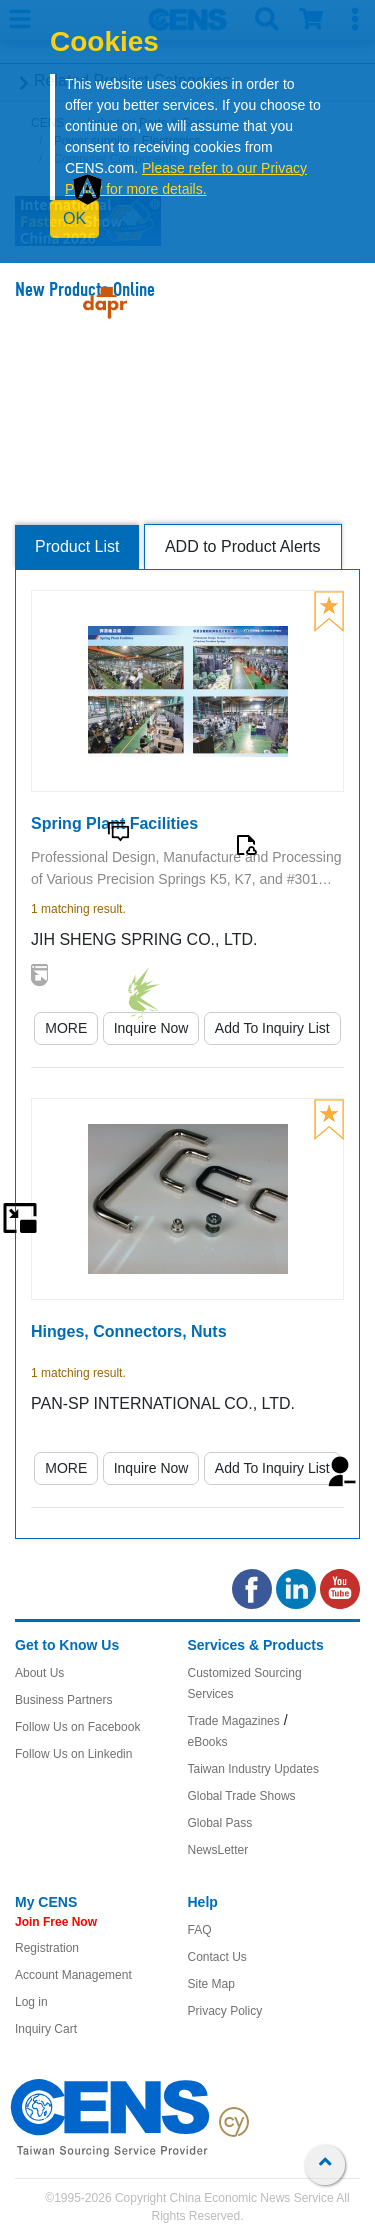 The image size is (375, 2235). What do you see at coordinates (87, 189) in the screenshot?
I see `AngularJS framework logo` at bounding box center [87, 189].